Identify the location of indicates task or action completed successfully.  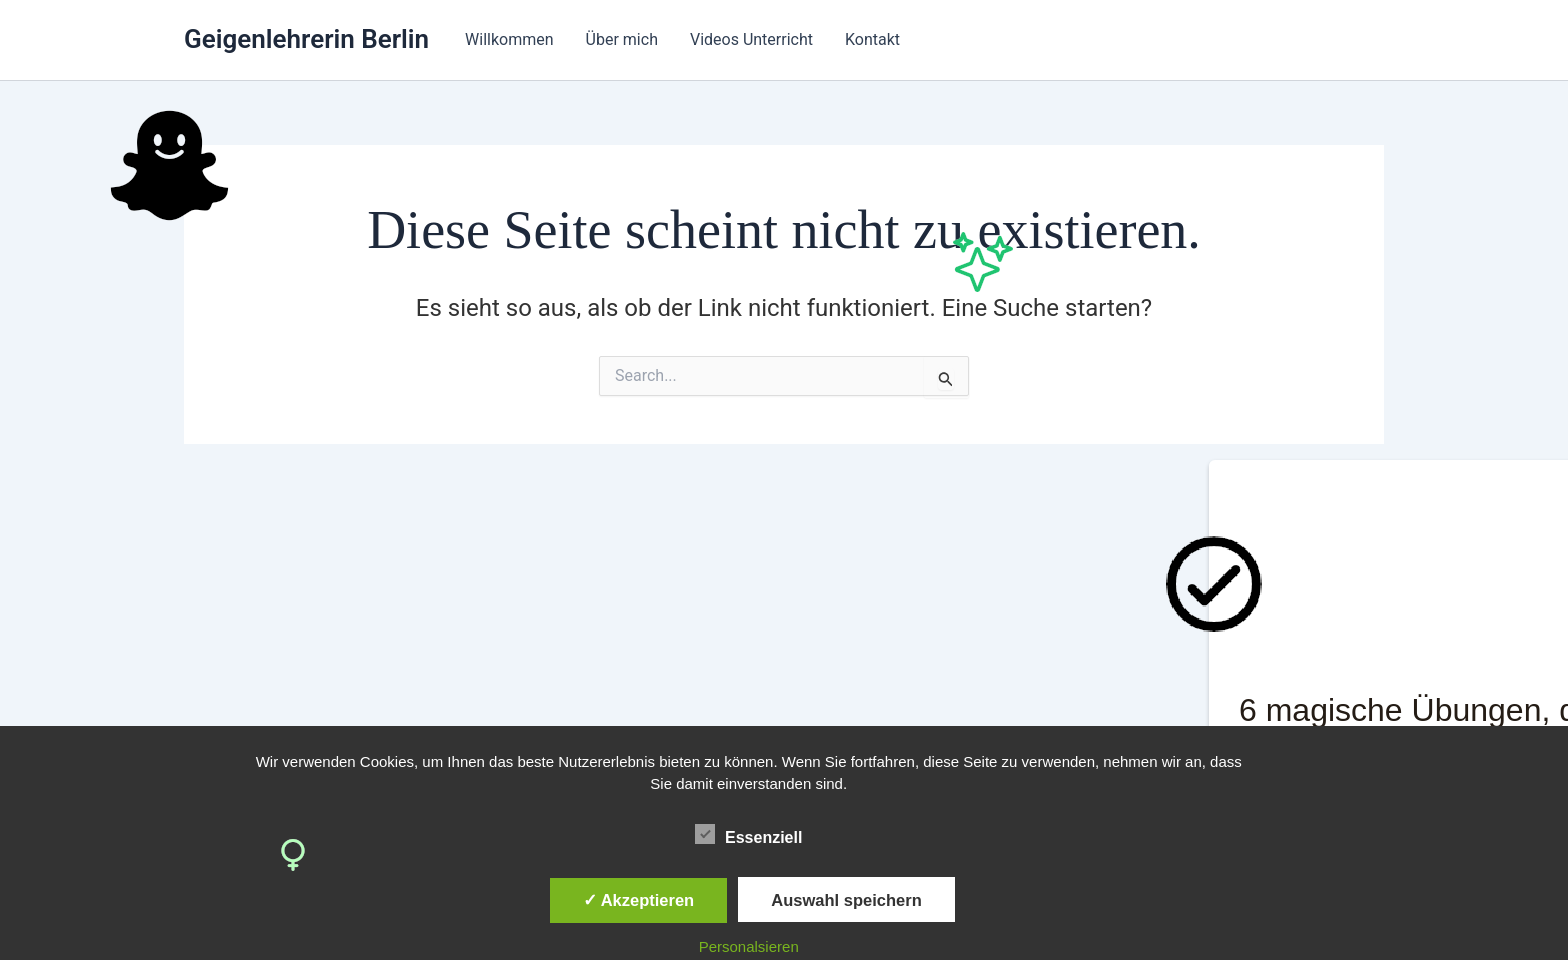
(1214, 584).